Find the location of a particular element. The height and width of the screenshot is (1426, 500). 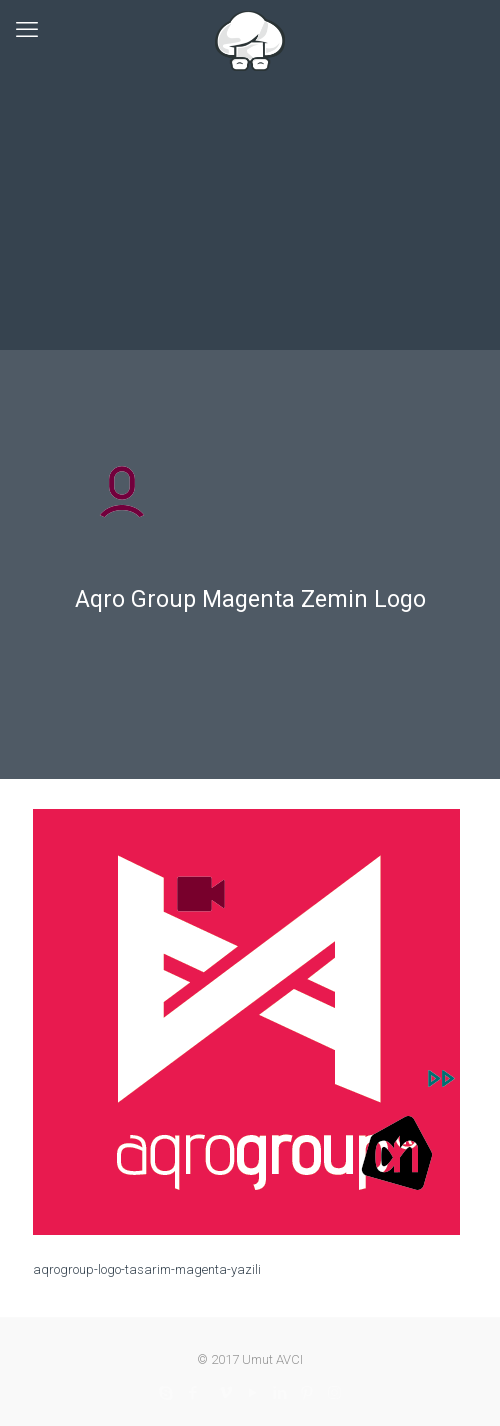

fast forward or skip ahead in media playback is located at coordinates (440, 1078).